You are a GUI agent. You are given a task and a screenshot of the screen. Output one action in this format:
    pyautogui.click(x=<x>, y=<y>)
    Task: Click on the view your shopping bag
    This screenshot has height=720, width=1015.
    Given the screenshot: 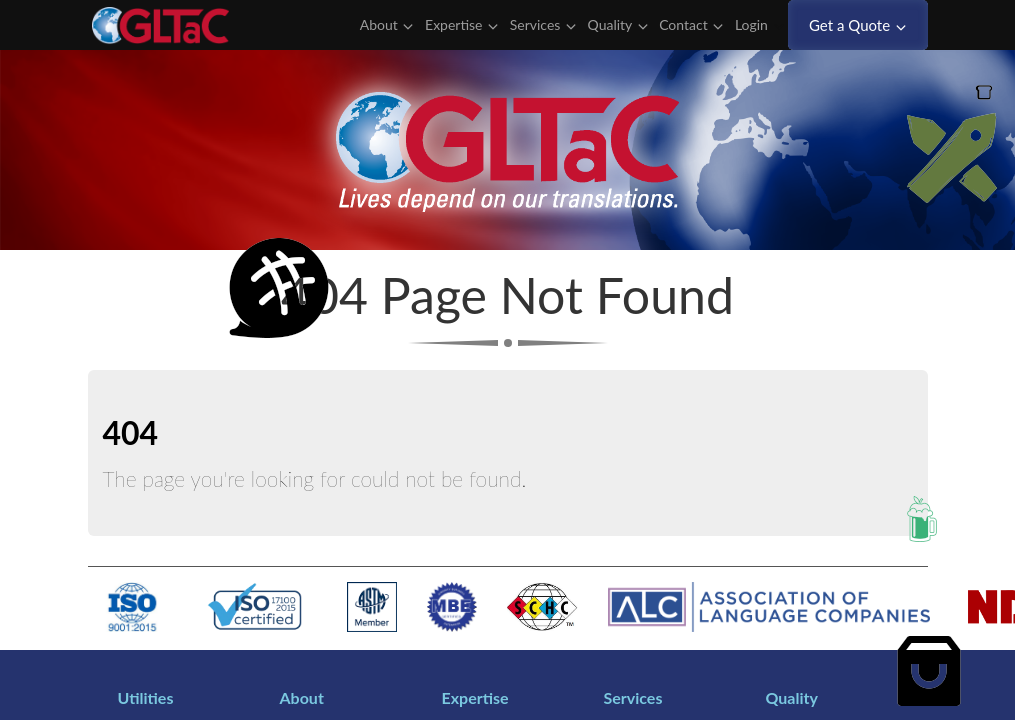 What is the action you would take?
    pyautogui.click(x=929, y=671)
    